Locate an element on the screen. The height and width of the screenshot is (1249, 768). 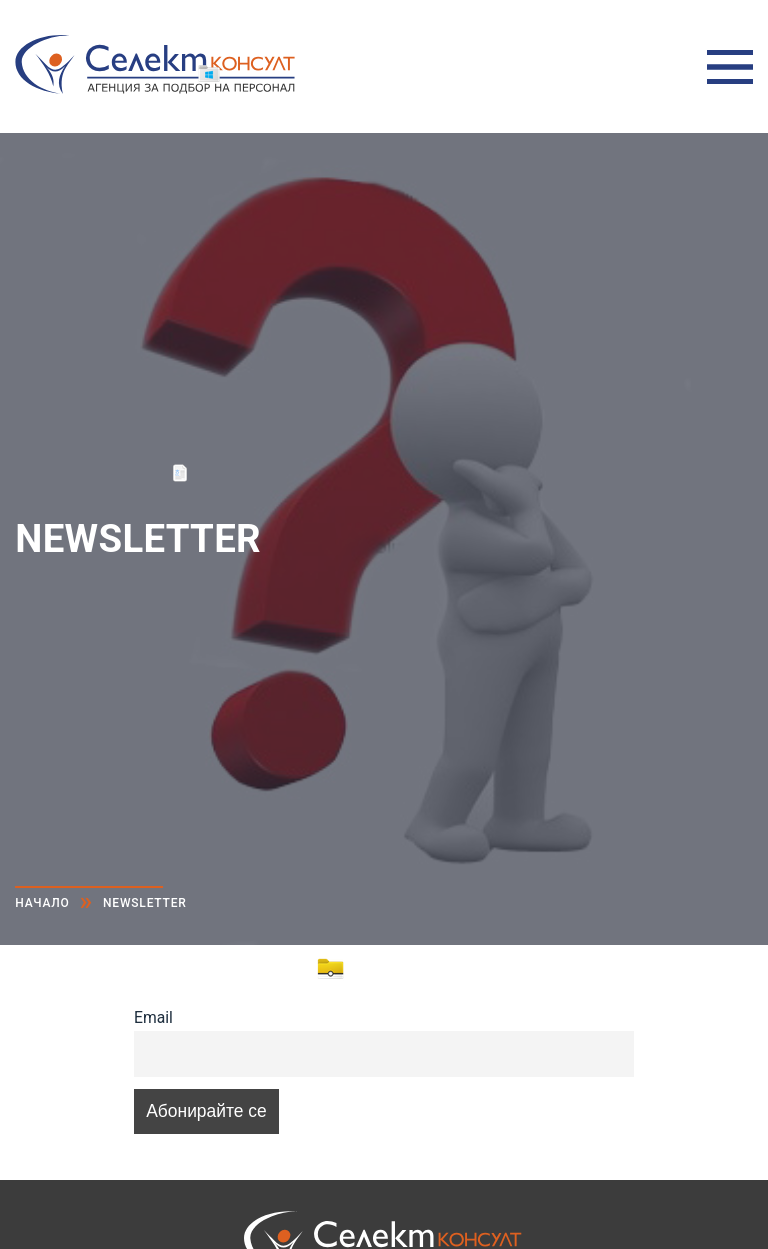
hancom hangul word processor document file is located at coordinates (180, 473).